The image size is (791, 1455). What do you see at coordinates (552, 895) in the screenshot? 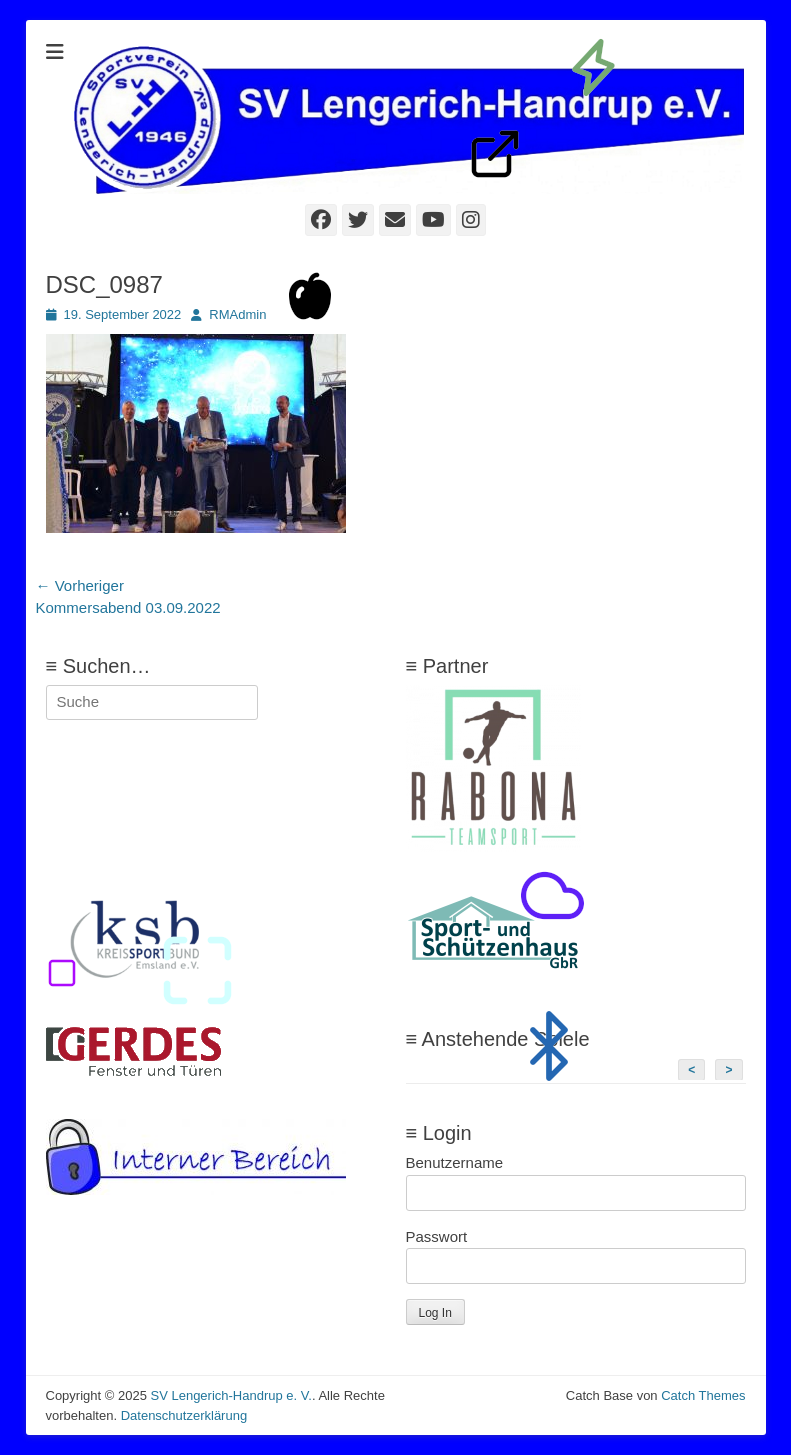
I see `access cloud storage` at bounding box center [552, 895].